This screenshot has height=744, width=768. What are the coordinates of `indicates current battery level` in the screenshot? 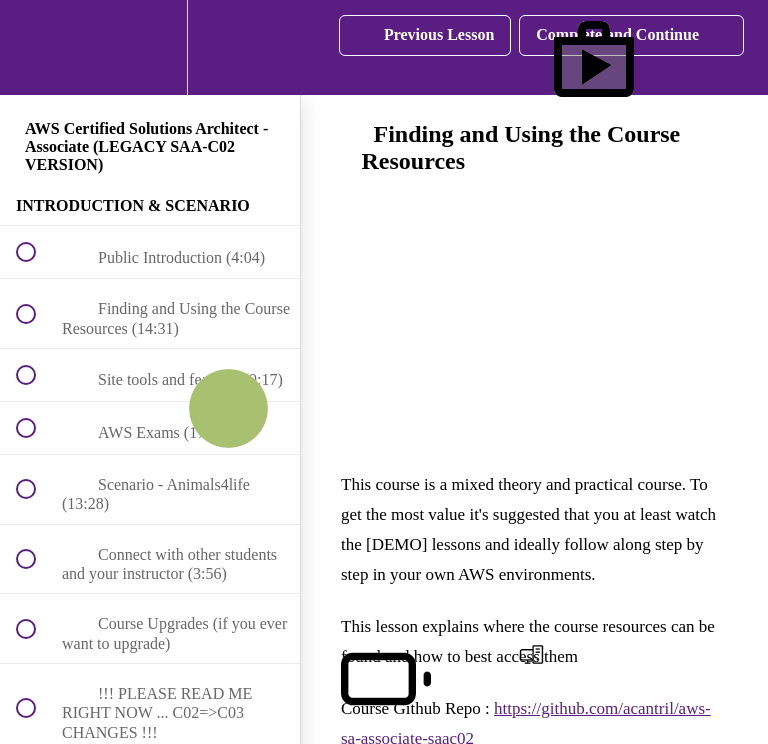 It's located at (386, 679).